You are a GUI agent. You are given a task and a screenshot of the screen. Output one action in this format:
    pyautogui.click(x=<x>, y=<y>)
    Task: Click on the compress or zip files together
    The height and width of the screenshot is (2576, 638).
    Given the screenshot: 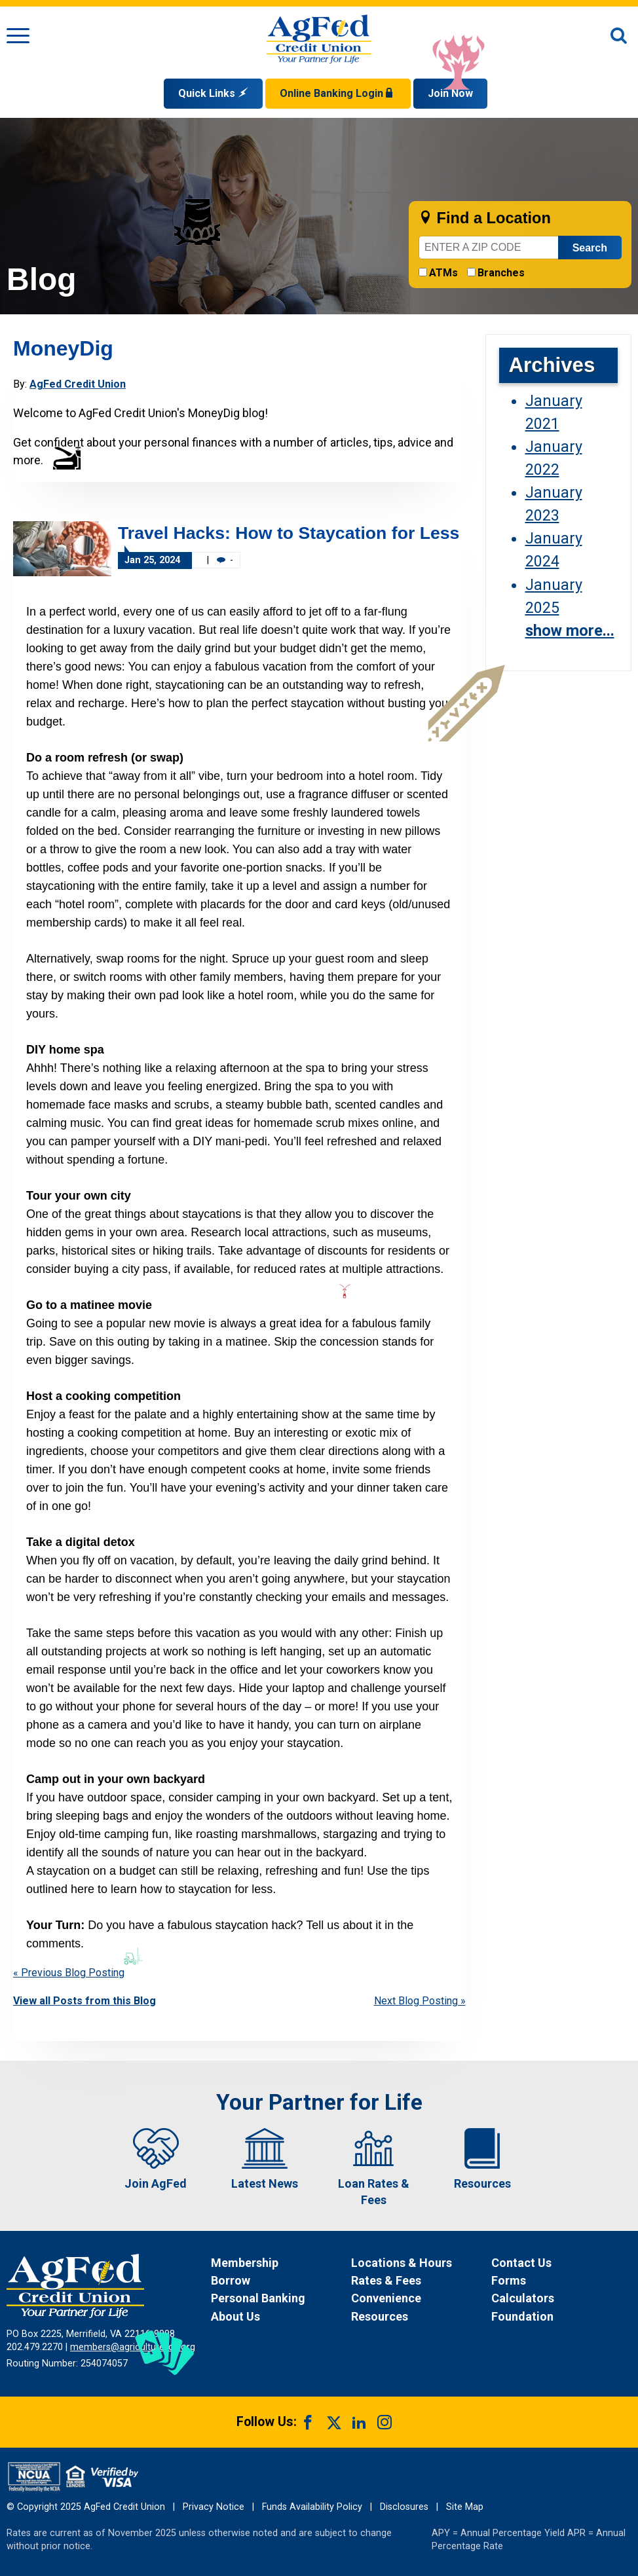 What is the action you would take?
    pyautogui.click(x=345, y=1291)
    